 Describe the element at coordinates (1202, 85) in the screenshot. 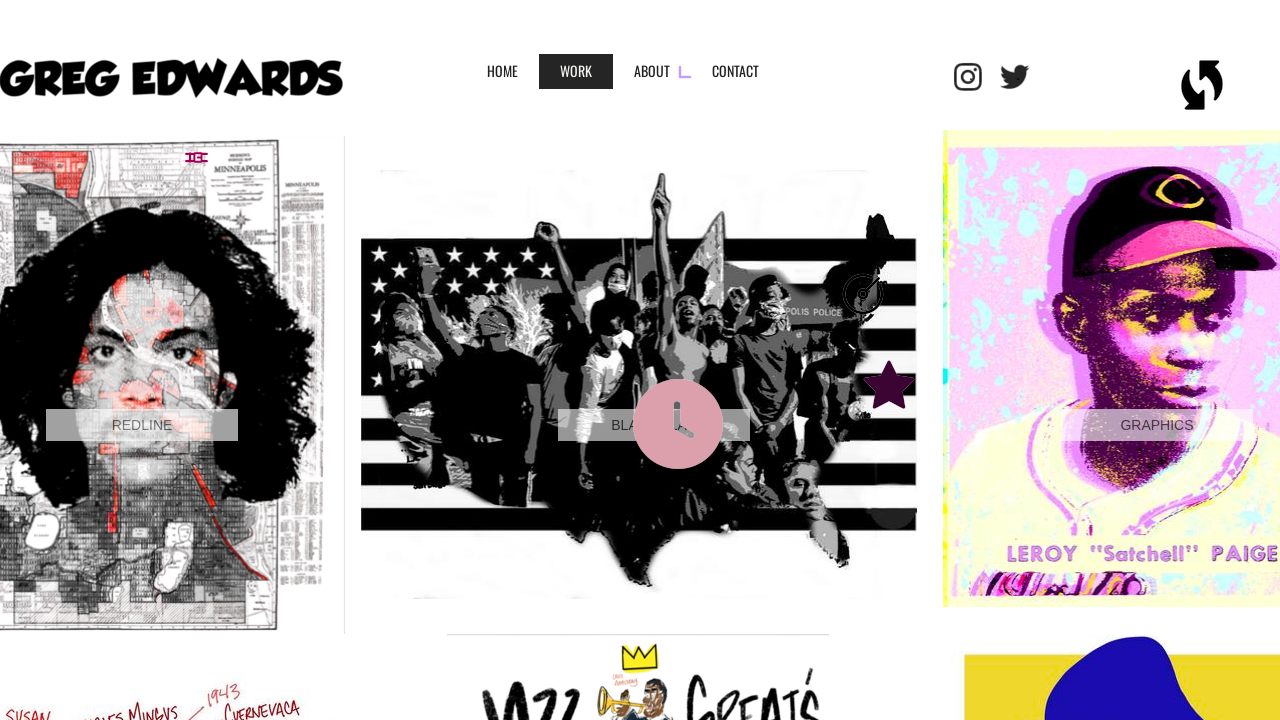

I see `initiate wifi protected setup (WPS) connection` at that location.